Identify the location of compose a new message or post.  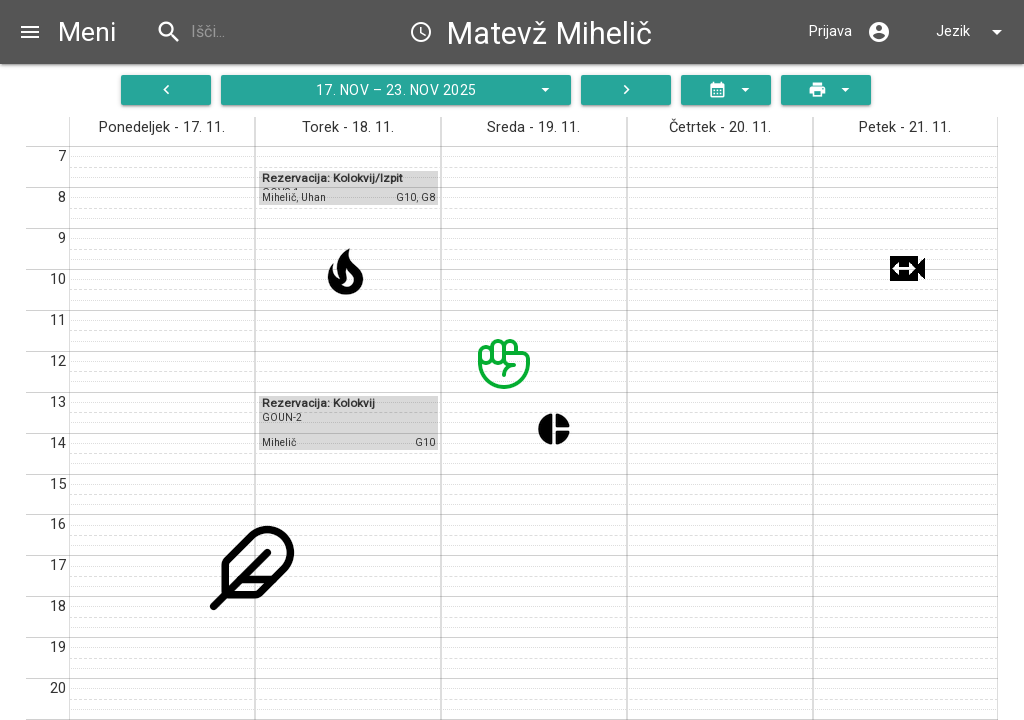
(252, 568).